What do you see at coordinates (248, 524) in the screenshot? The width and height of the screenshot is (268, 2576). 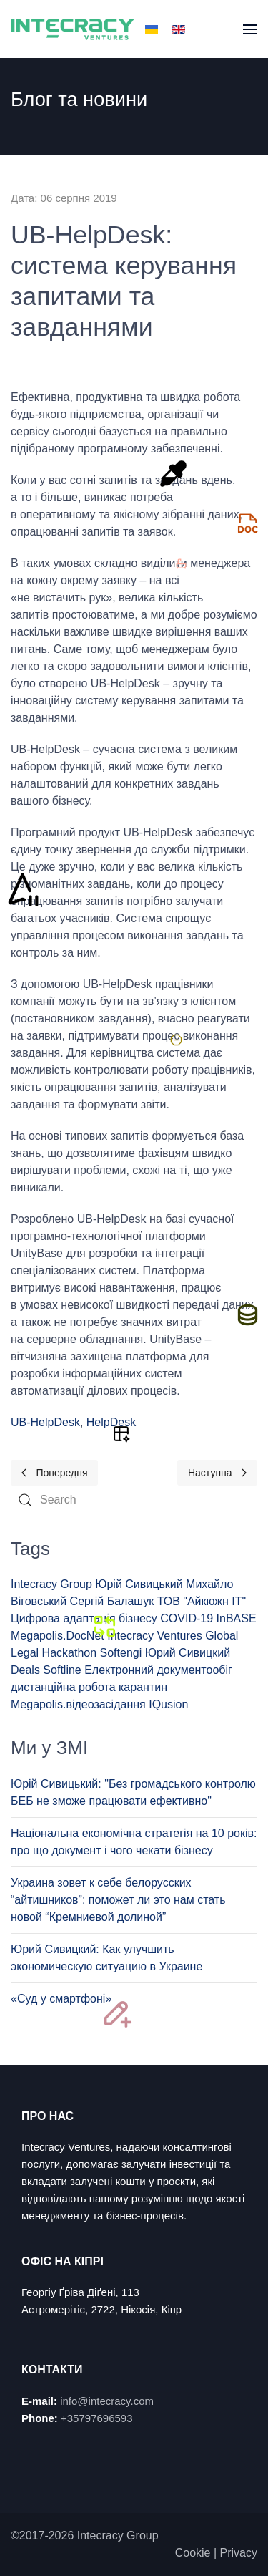 I see `open a document file` at bounding box center [248, 524].